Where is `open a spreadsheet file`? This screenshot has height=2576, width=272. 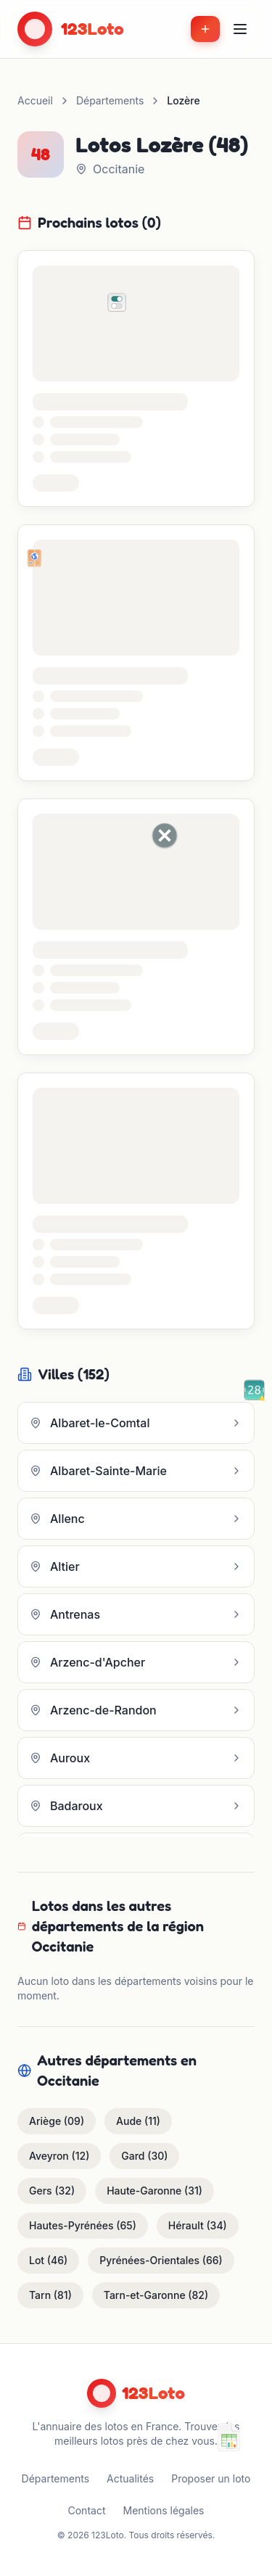
open a spreadsheet file is located at coordinates (228, 2437).